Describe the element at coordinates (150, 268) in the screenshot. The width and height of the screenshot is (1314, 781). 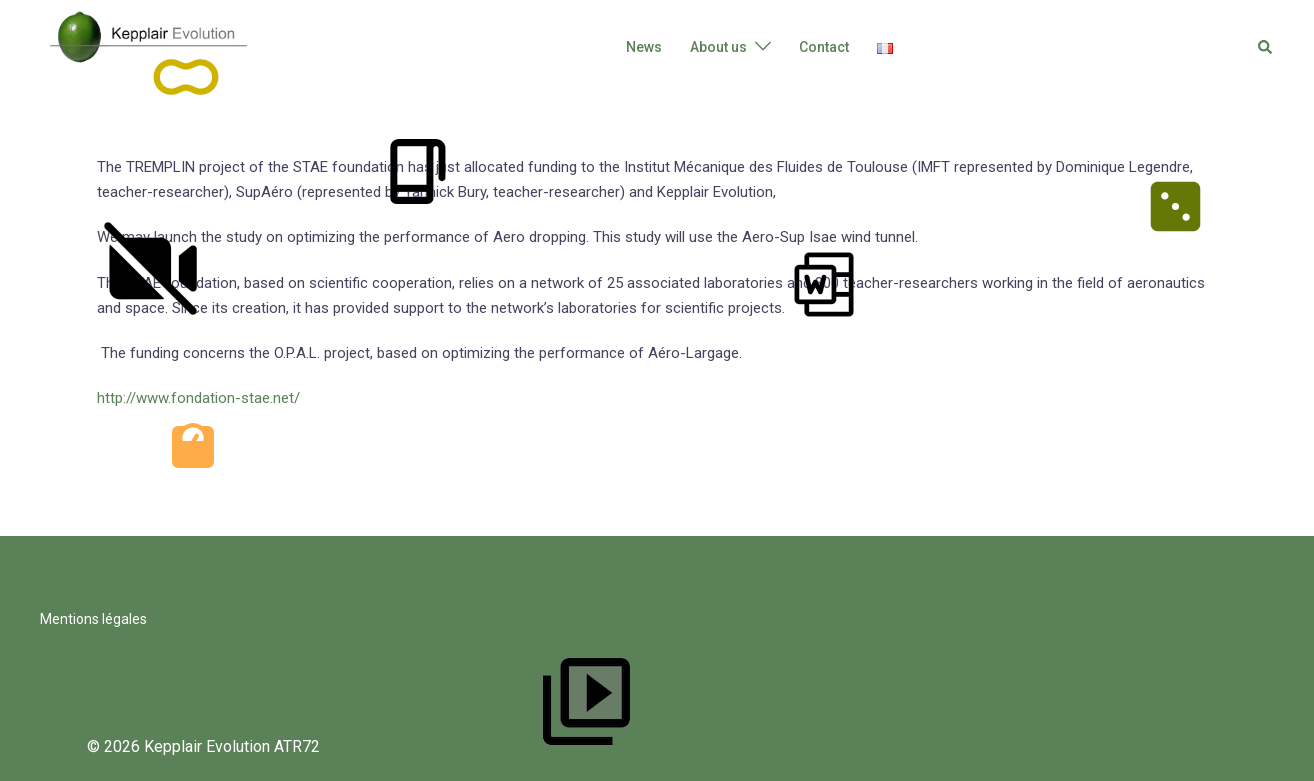
I see `turn off camera or disable video` at that location.